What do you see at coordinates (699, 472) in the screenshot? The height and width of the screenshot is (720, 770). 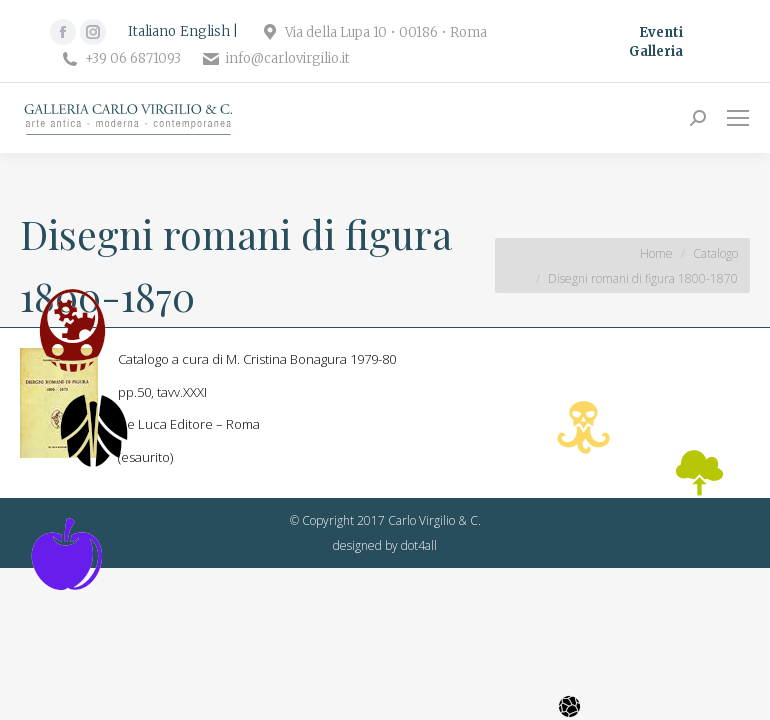 I see `upload file to cloud storage` at bounding box center [699, 472].